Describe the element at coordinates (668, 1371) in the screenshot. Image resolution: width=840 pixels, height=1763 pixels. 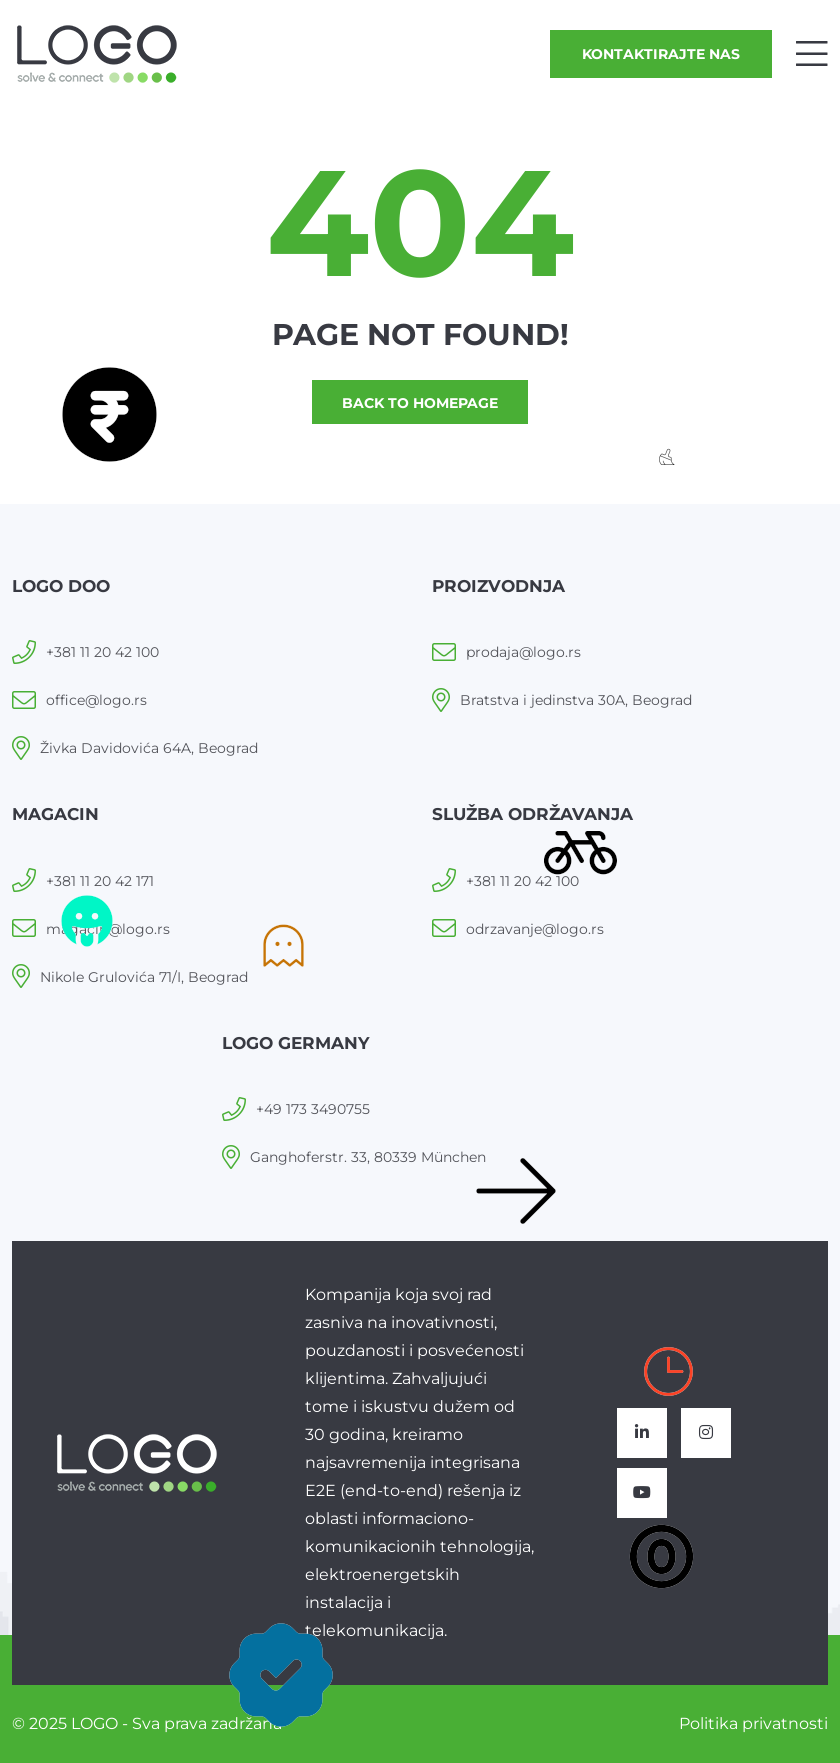
I see `view time or clock settings` at that location.